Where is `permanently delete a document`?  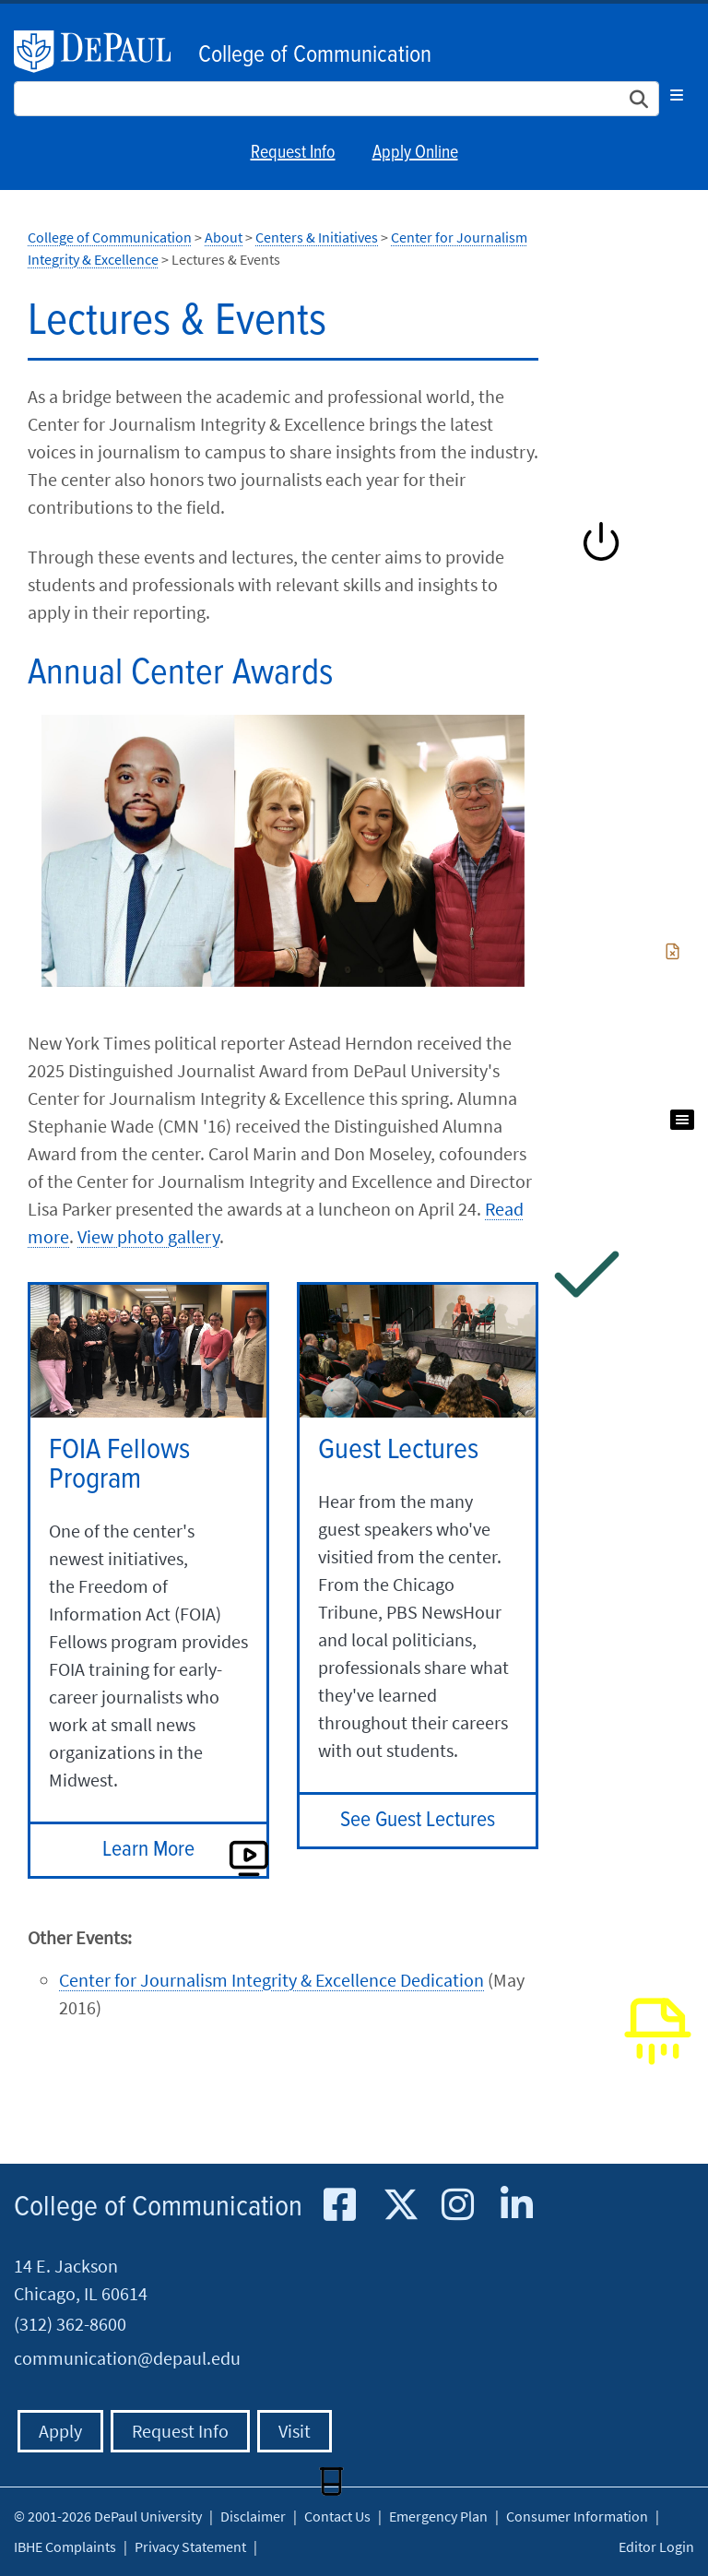
permanently delete a document is located at coordinates (657, 2031).